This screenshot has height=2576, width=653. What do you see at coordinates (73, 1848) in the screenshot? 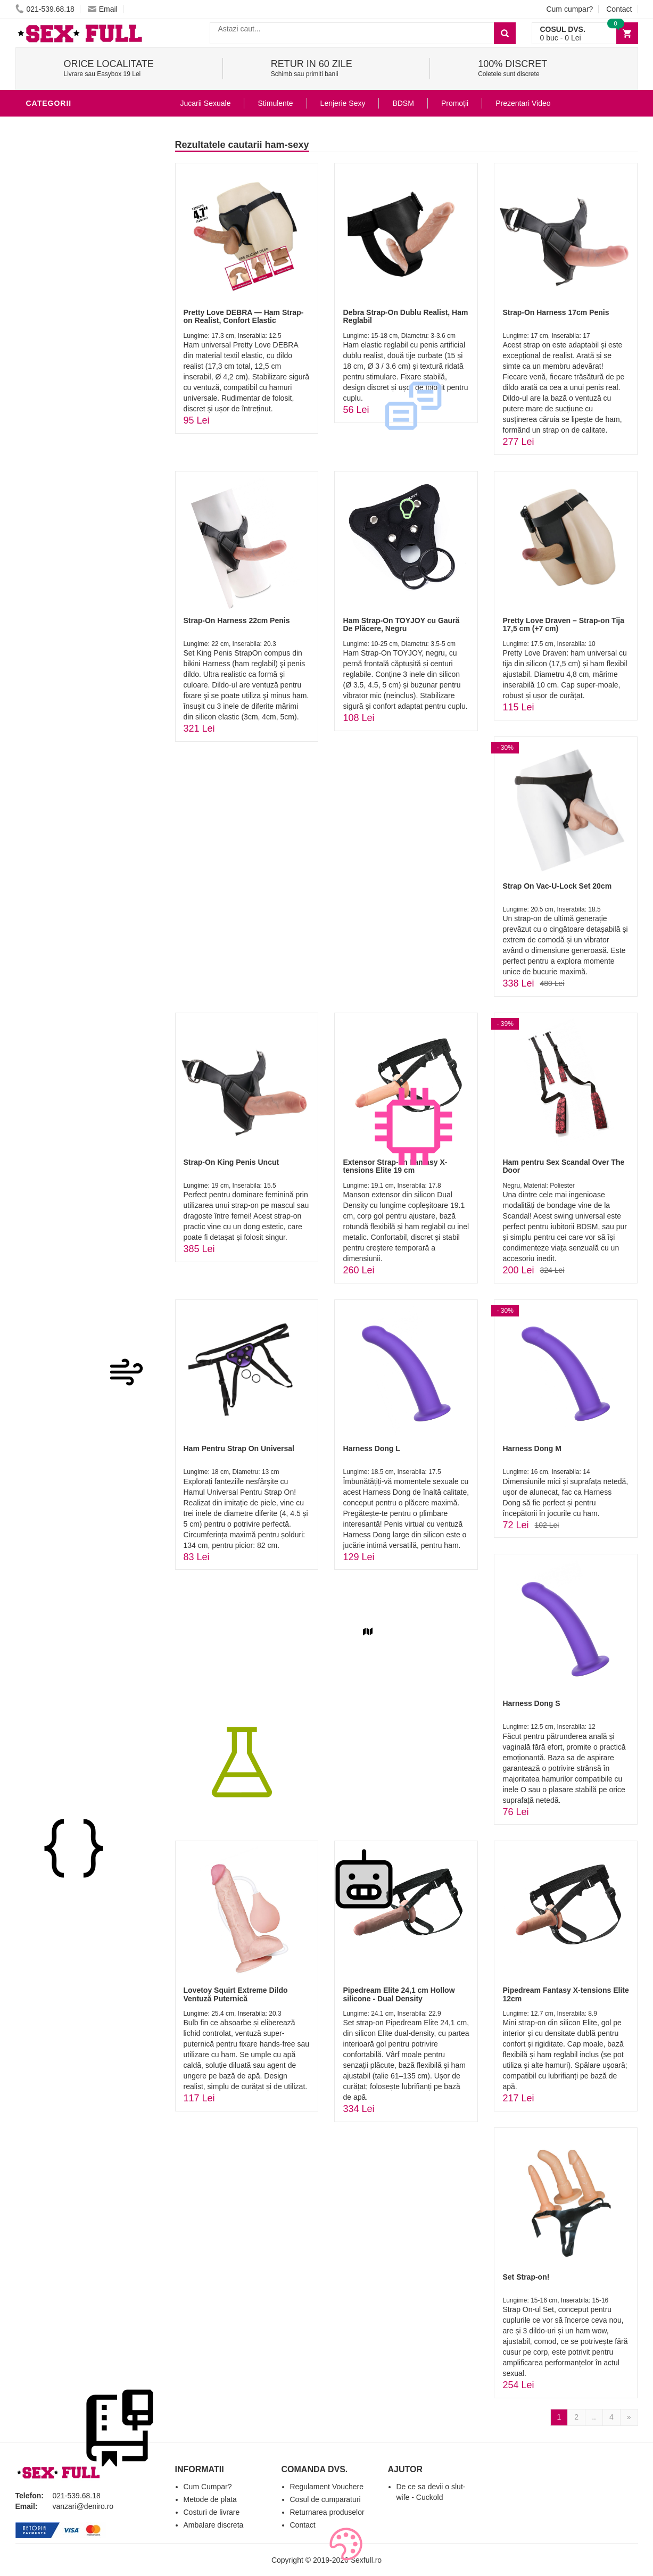
I see `indicates a namespace or module in code` at bounding box center [73, 1848].